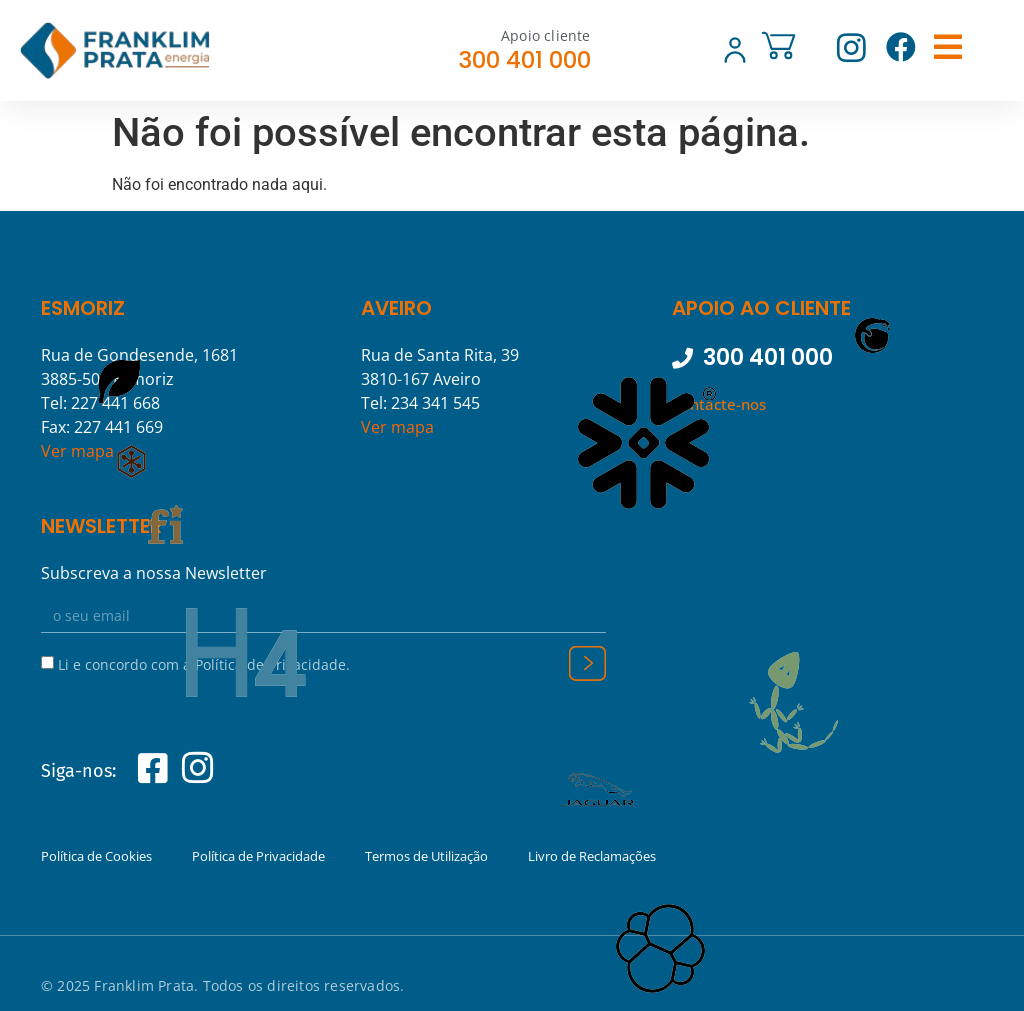  What do you see at coordinates (131, 461) in the screenshot?
I see `legacy games logo` at bounding box center [131, 461].